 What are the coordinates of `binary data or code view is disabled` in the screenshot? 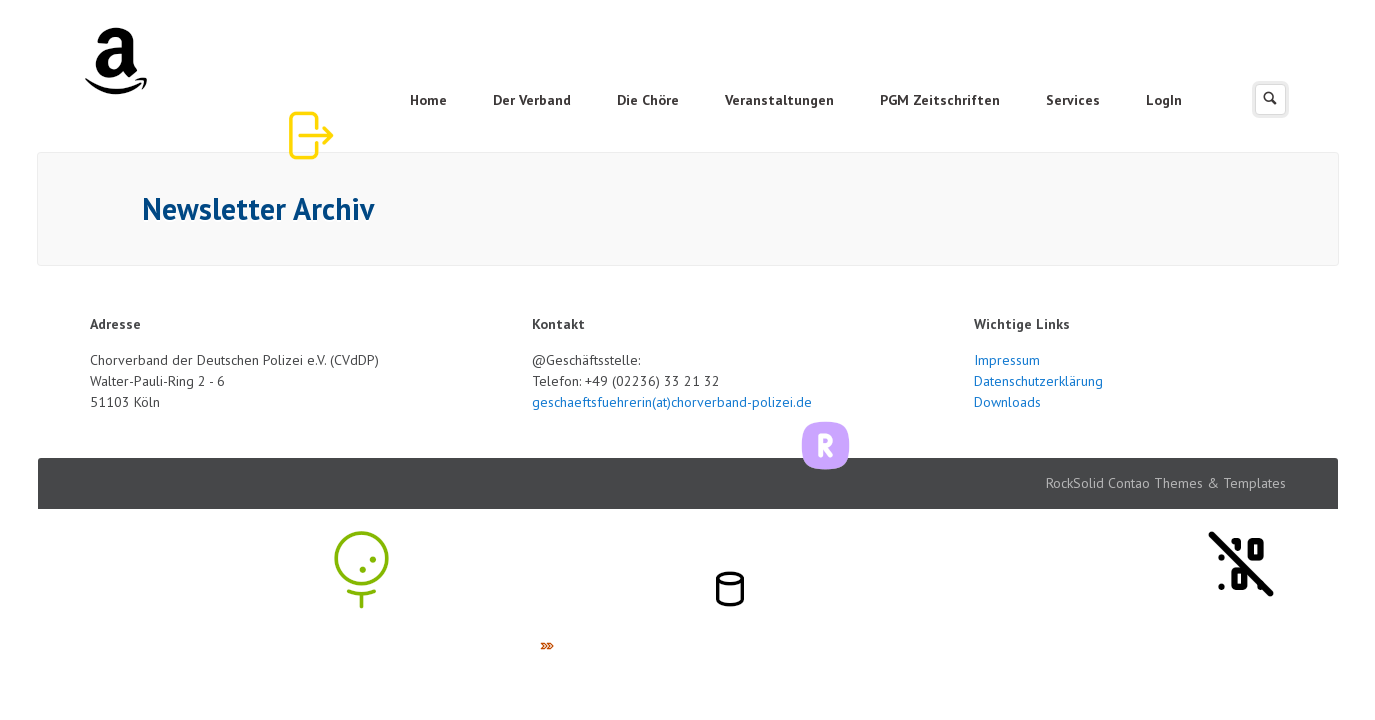 It's located at (1241, 564).